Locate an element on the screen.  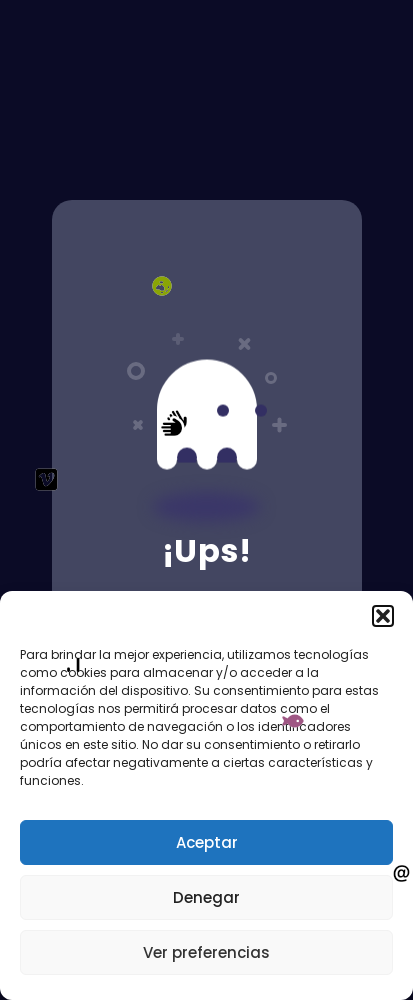
enable sign language interpretation is located at coordinates (174, 423).